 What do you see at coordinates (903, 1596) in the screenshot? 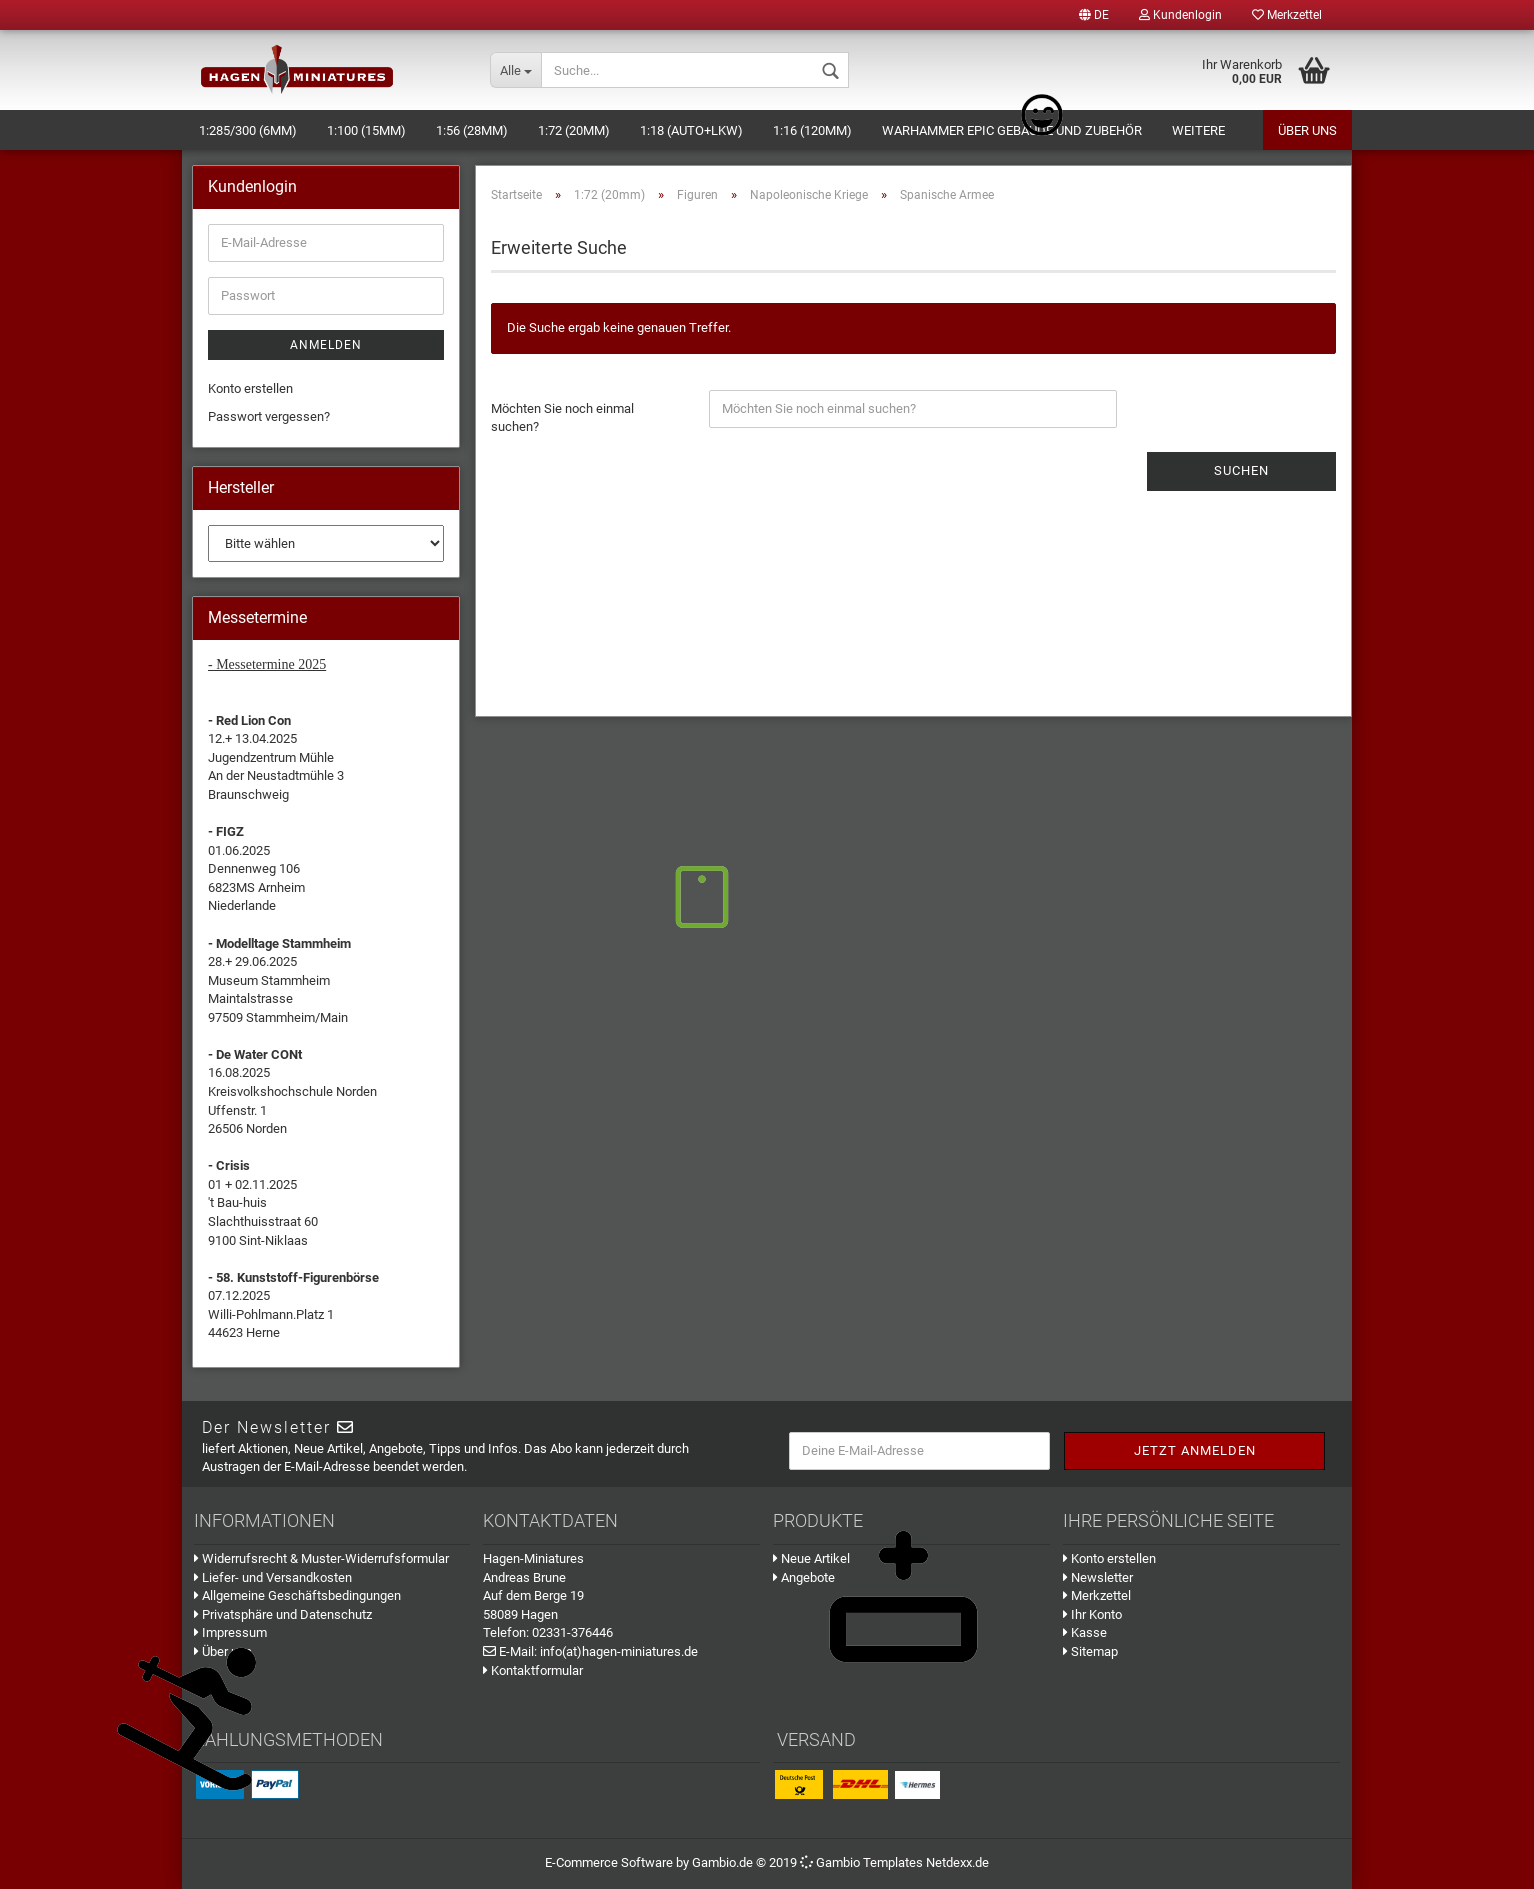
I see `insert a new row above` at bounding box center [903, 1596].